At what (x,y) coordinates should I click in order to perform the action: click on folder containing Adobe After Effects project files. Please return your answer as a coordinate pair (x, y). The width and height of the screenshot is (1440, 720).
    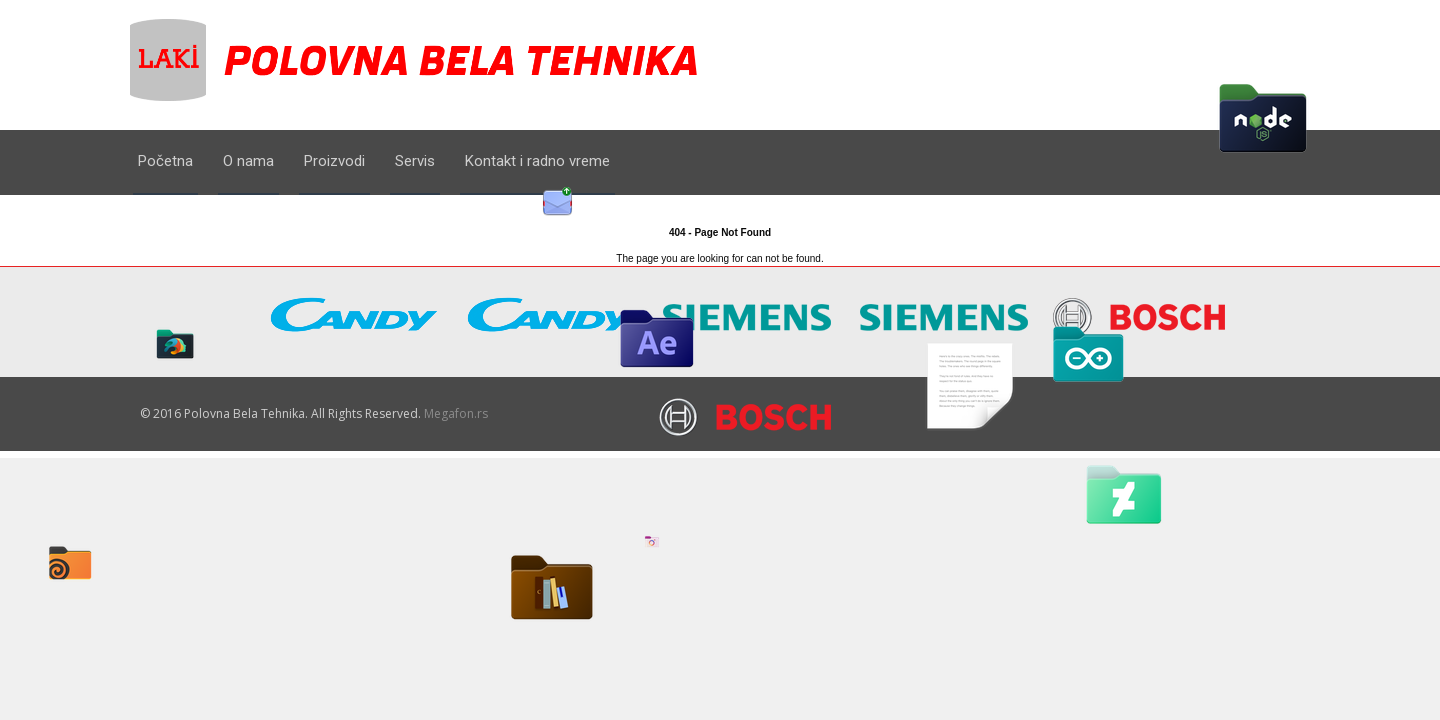
    Looking at the image, I should click on (656, 340).